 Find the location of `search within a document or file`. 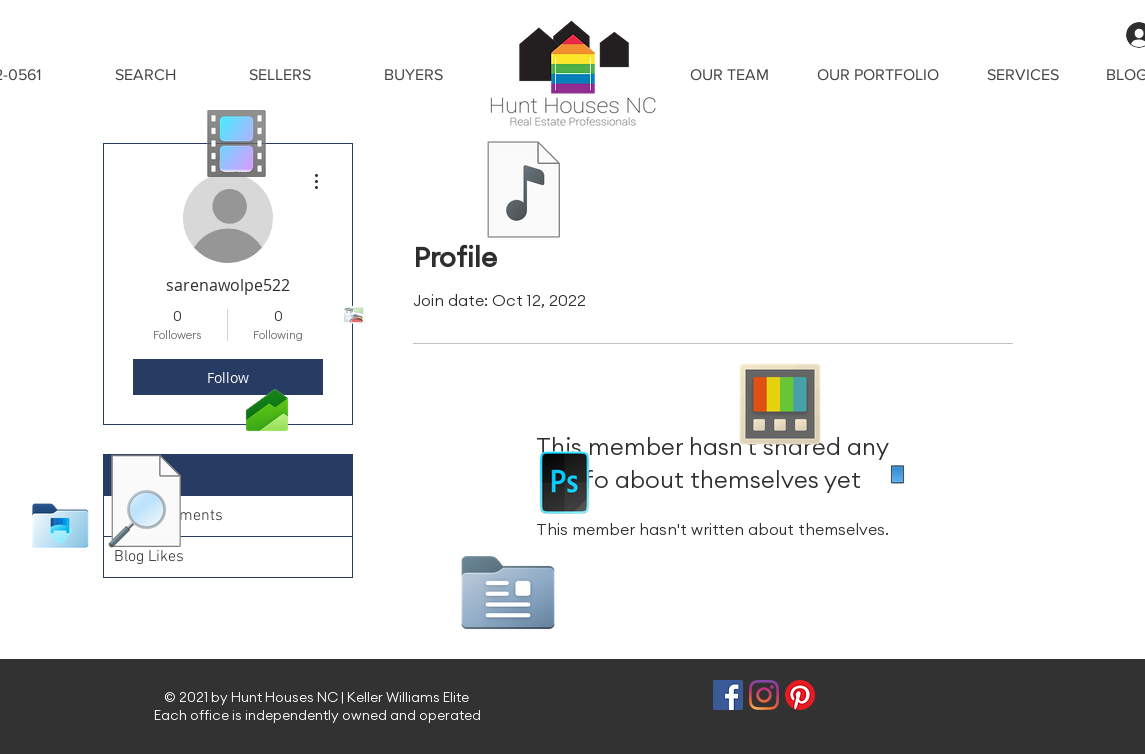

search within a document or file is located at coordinates (146, 501).